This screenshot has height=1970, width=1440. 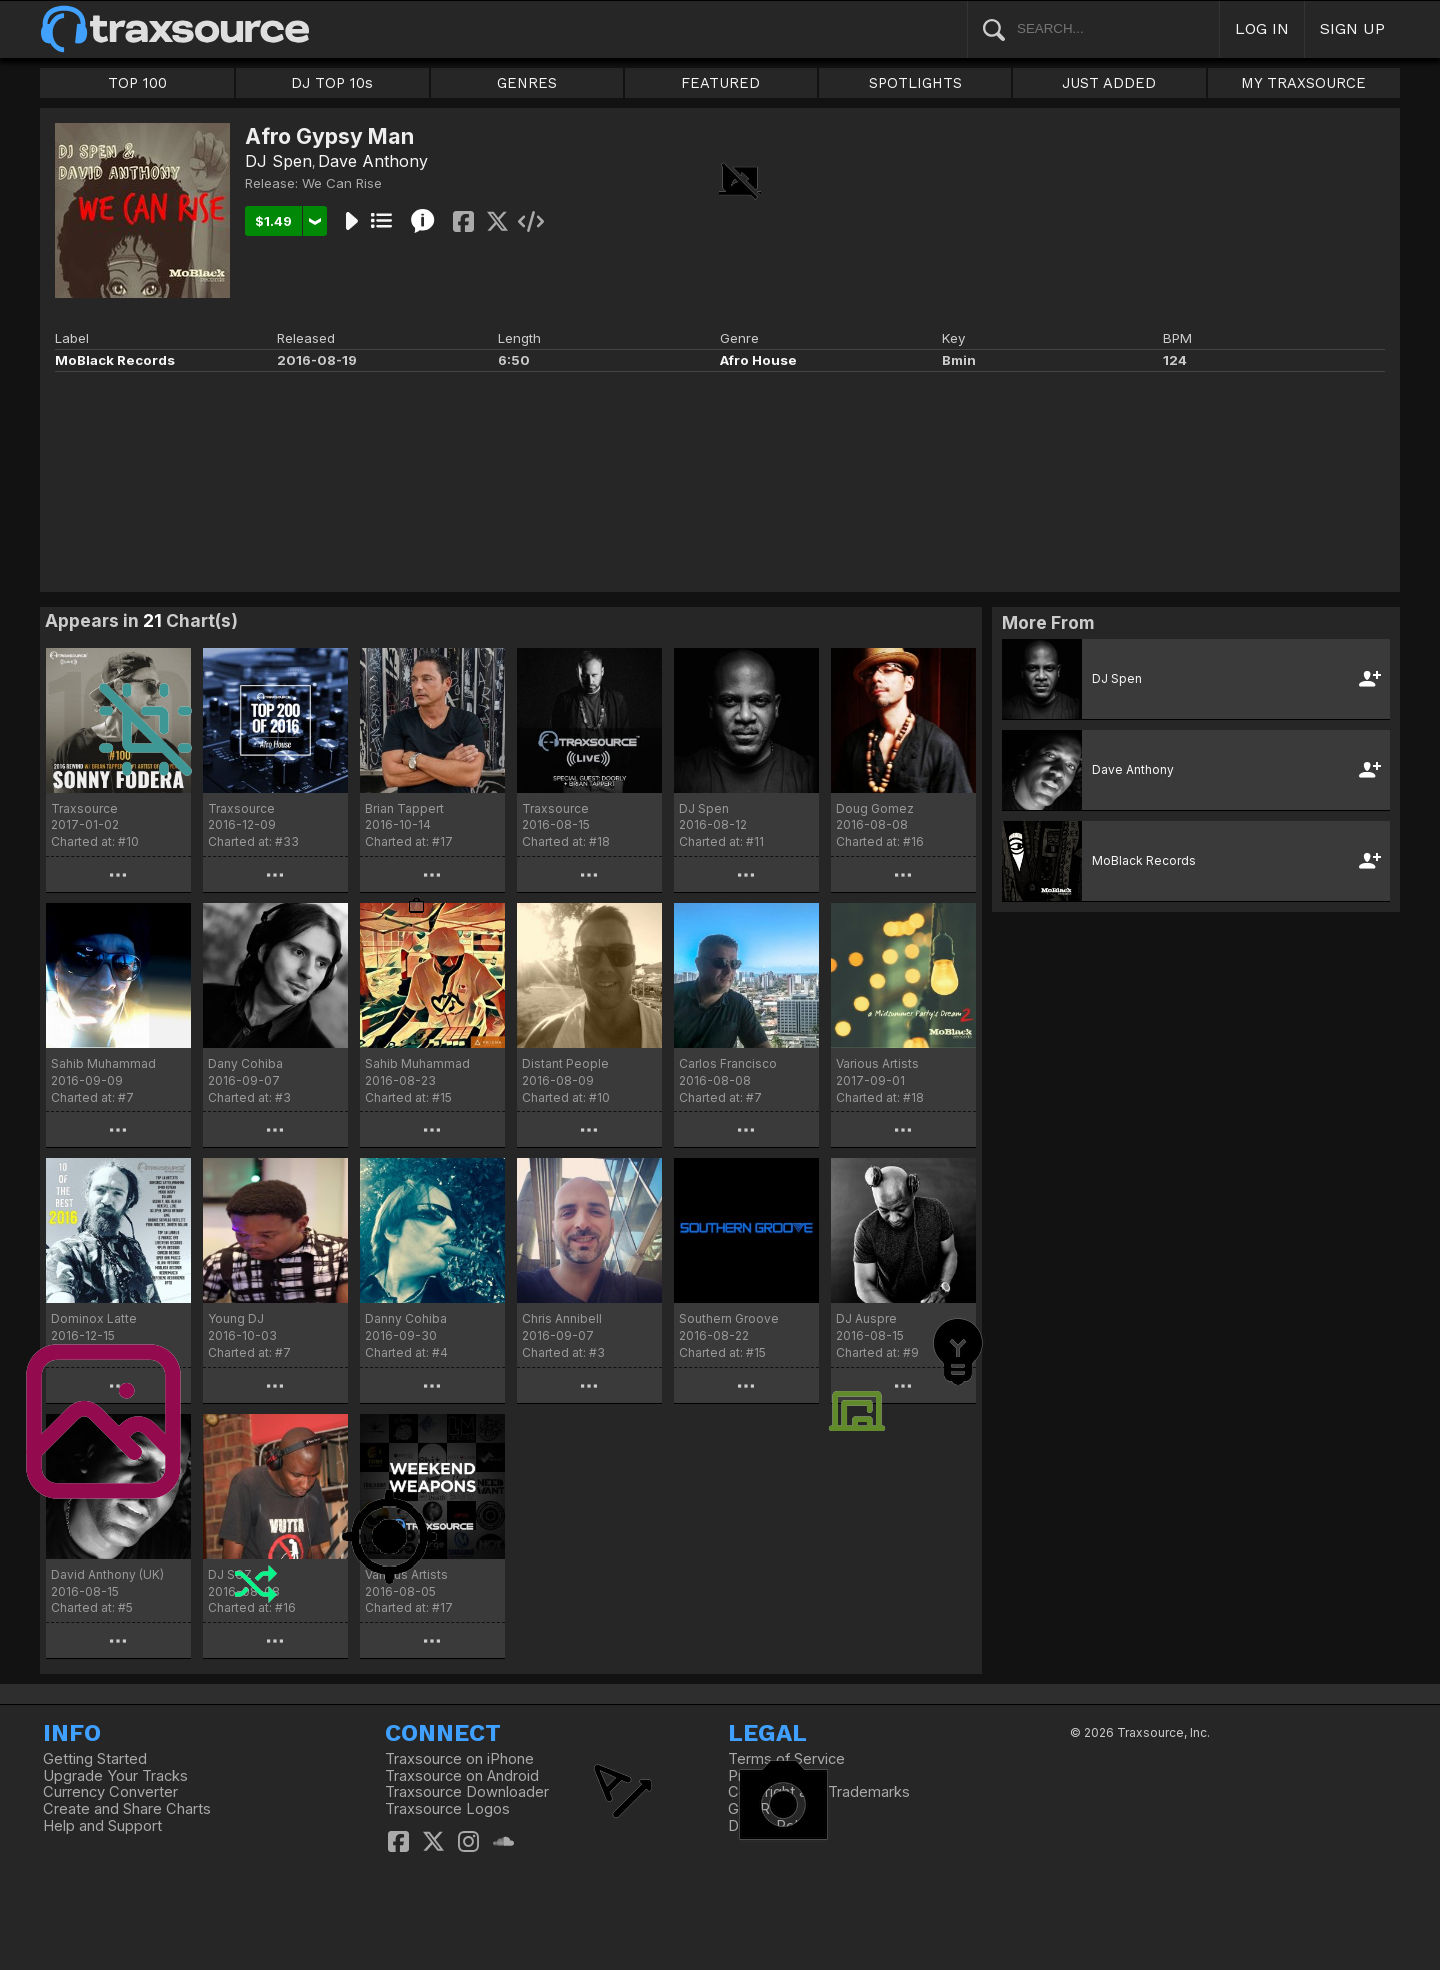 I want to click on artboard or canvas is disabled, so click(x=145, y=729).